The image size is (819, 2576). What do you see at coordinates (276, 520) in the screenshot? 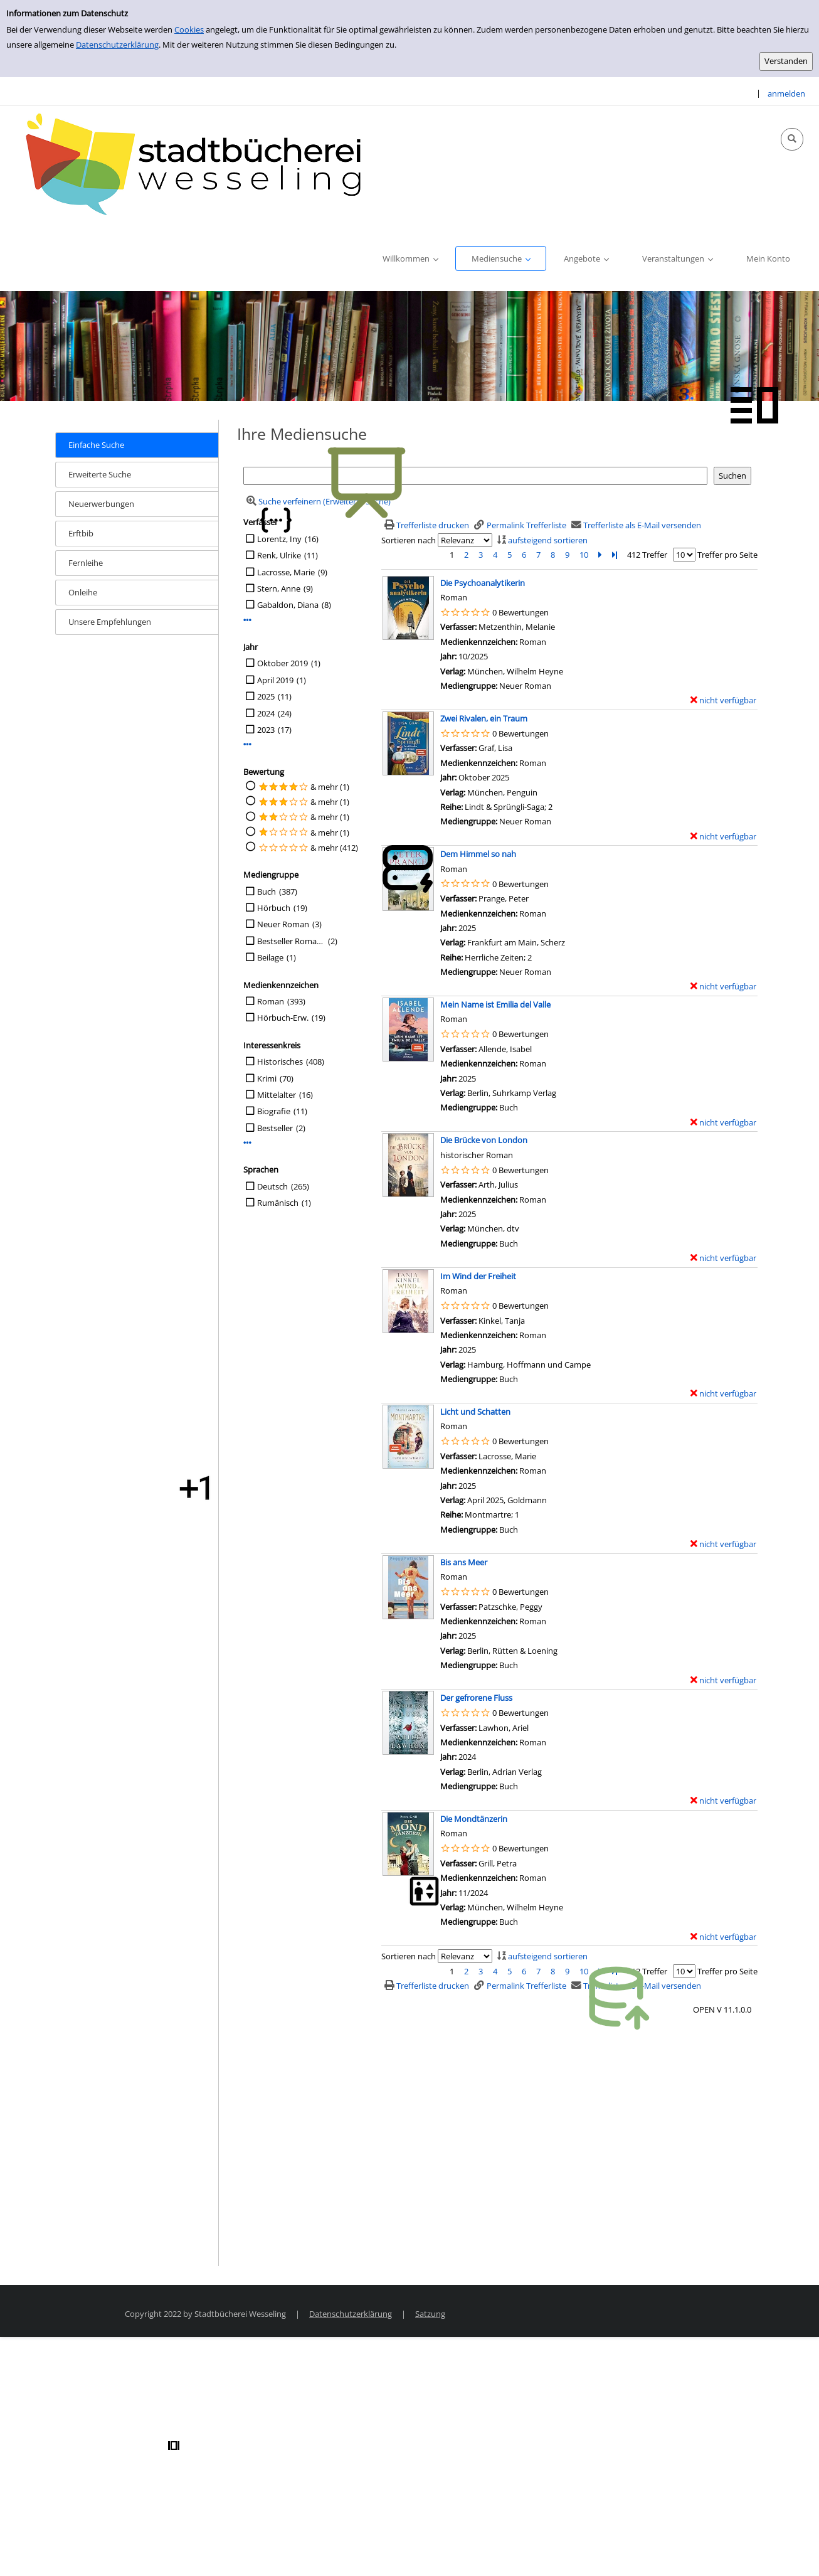
I see `view code snippets or embedded content` at bounding box center [276, 520].